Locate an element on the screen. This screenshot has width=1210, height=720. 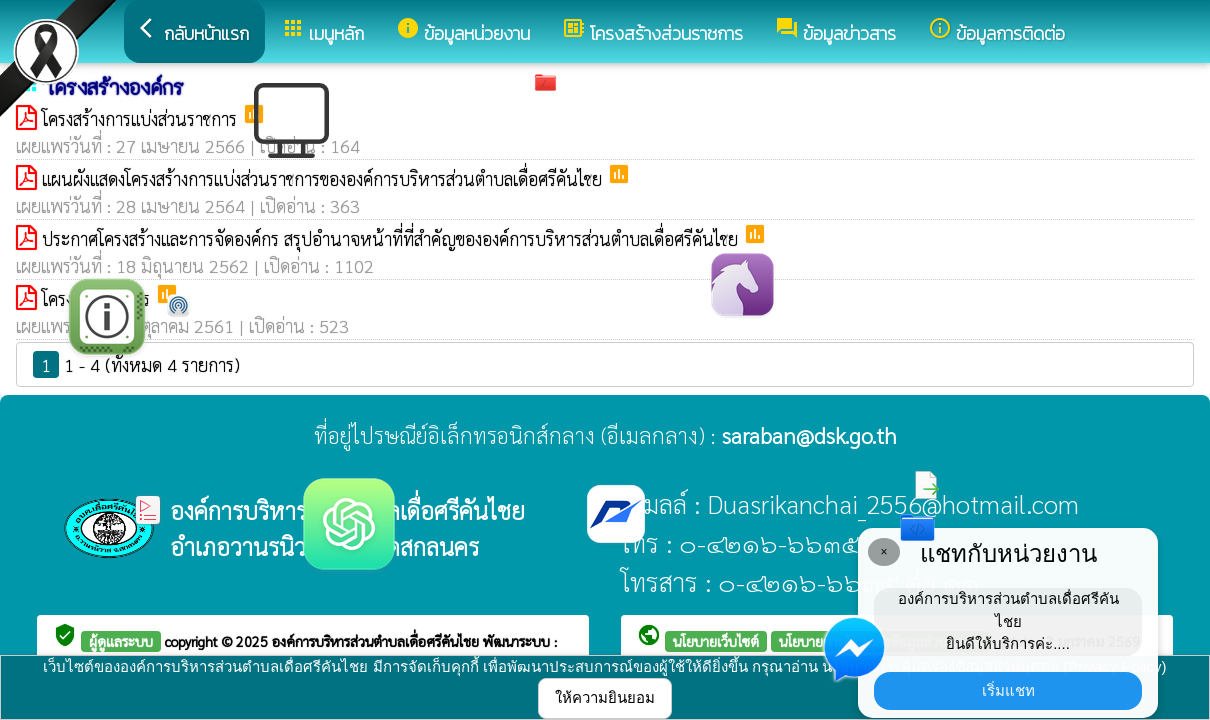
open folder containing code or development files is located at coordinates (917, 527).